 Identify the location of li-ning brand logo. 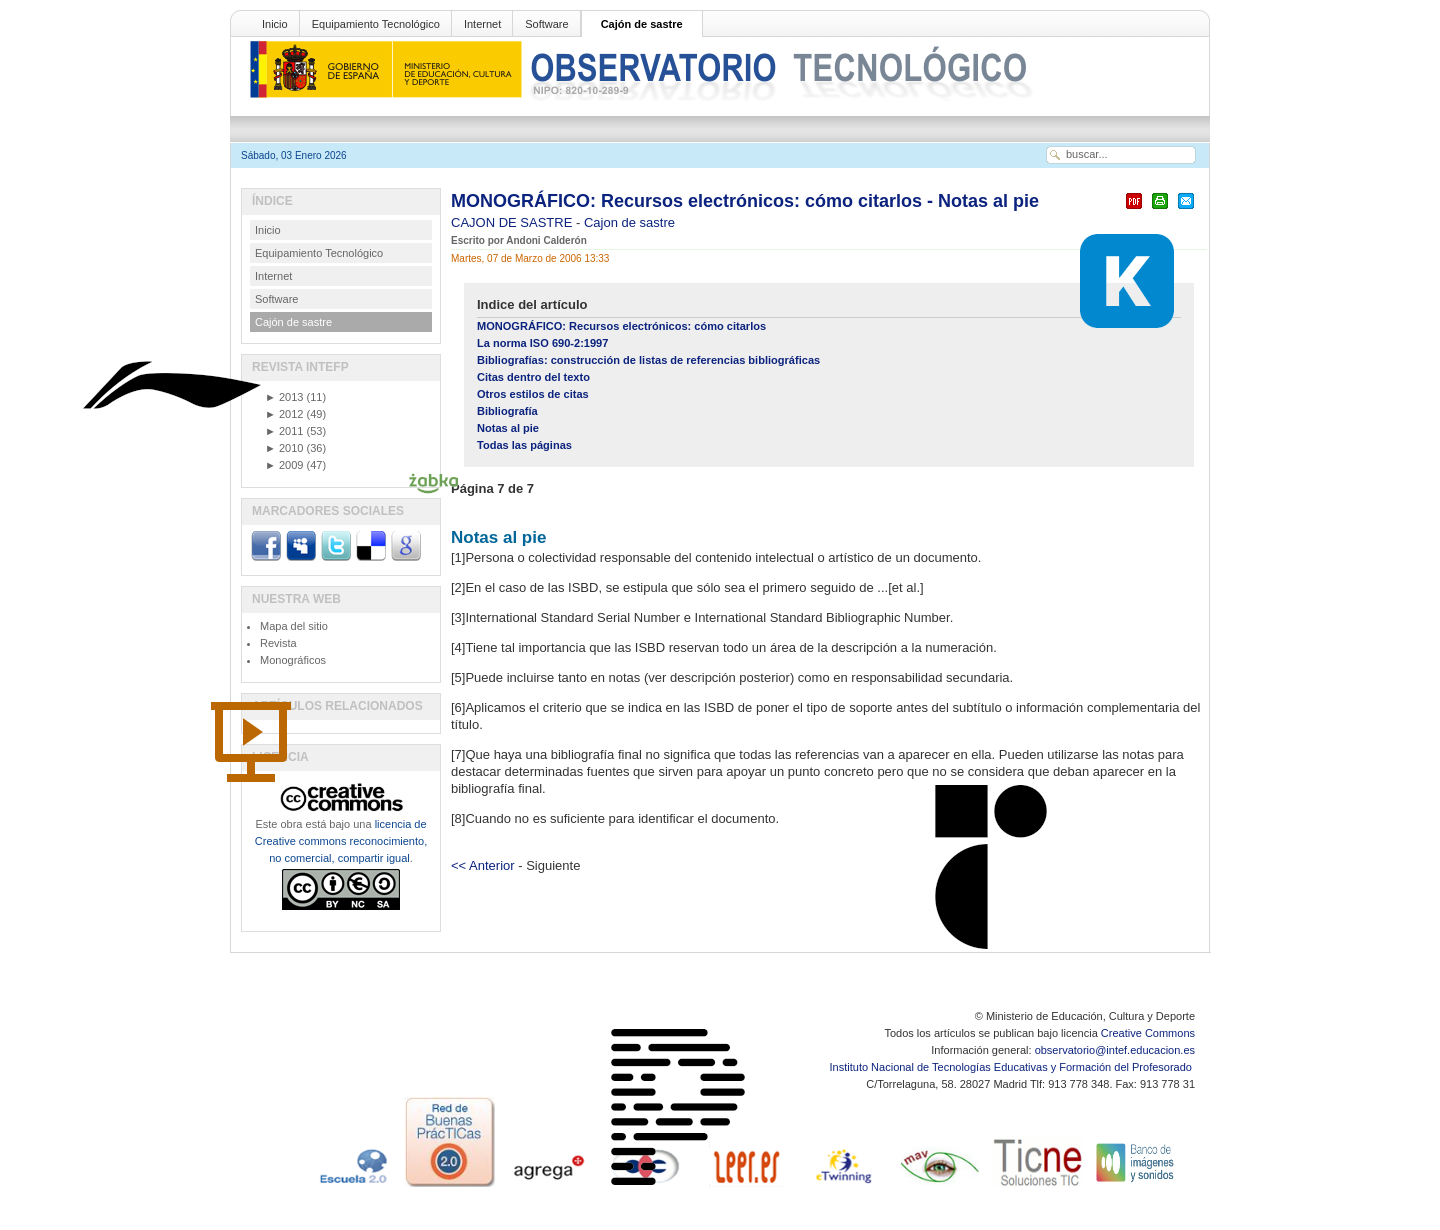
(172, 385).